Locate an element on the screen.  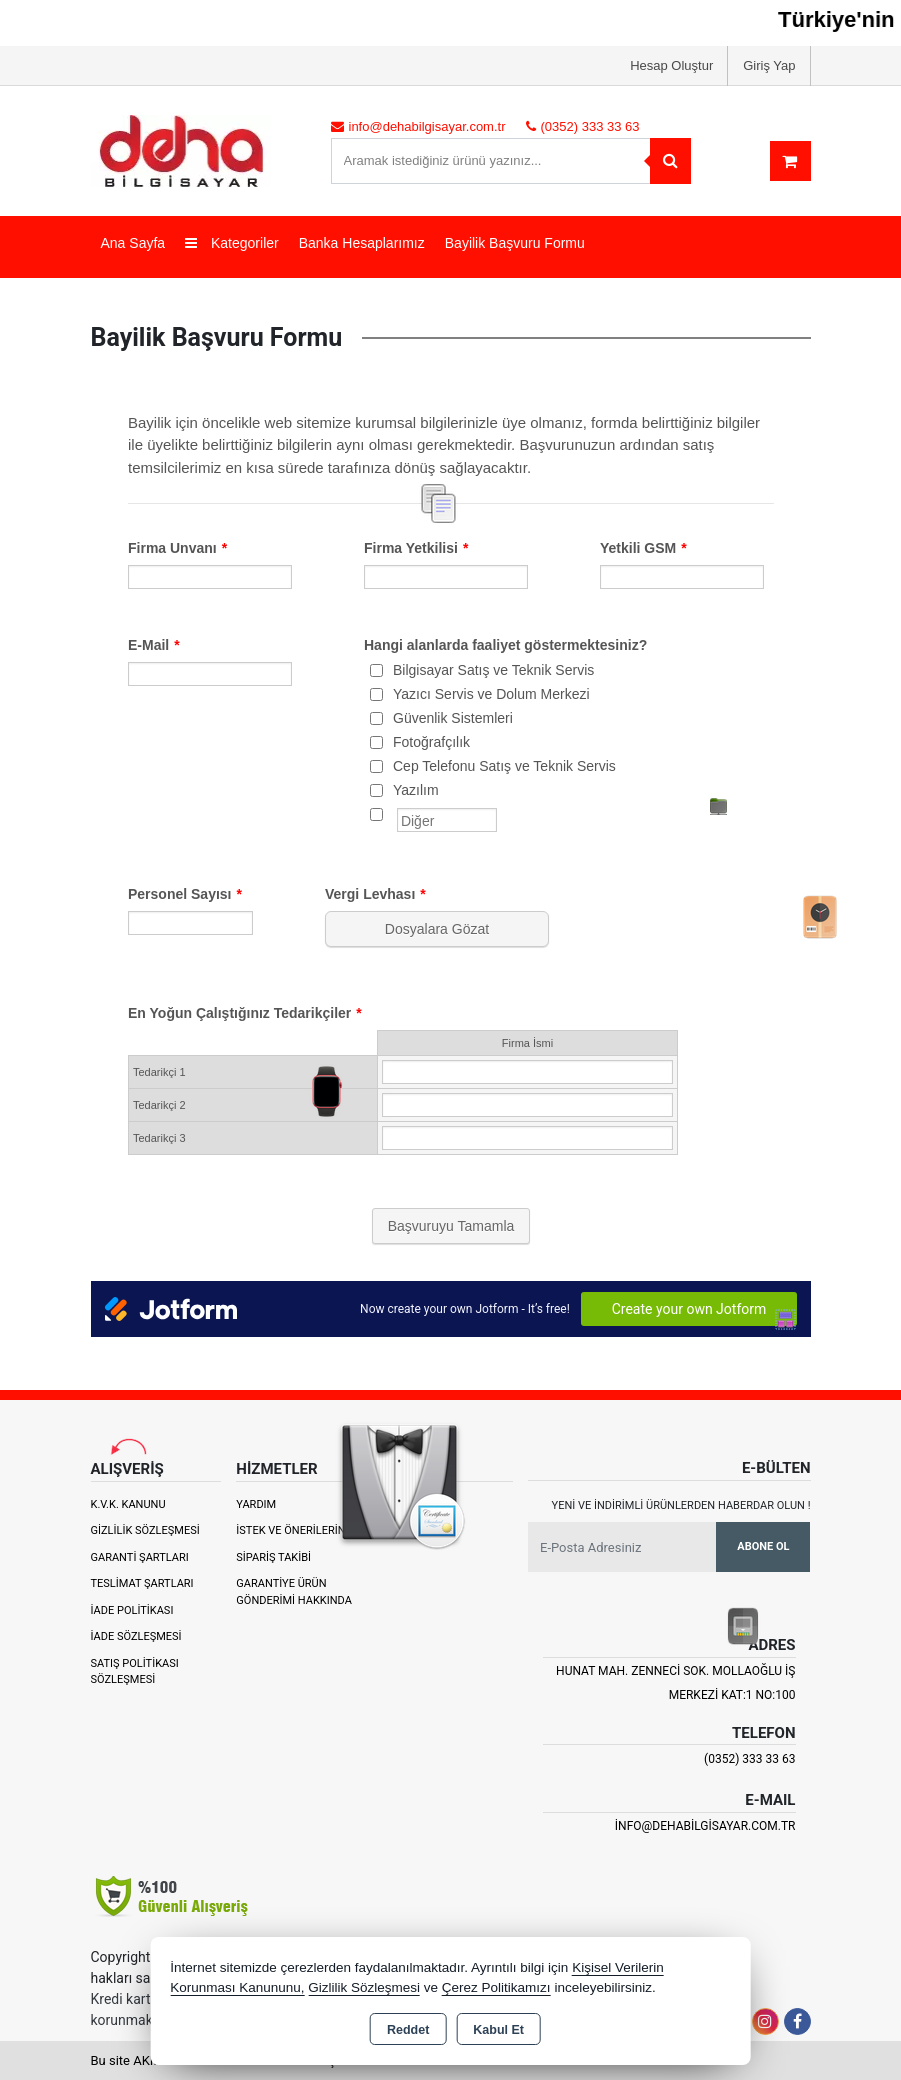
copy selected content to clipboard is located at coordinates (438, 503).